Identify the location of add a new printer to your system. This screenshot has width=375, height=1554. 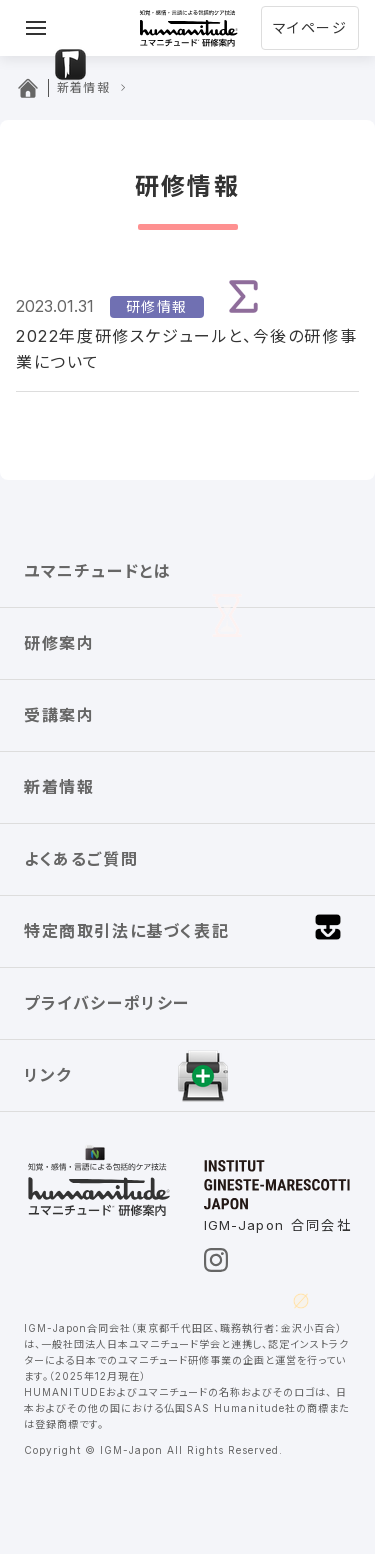
(203, 1076).